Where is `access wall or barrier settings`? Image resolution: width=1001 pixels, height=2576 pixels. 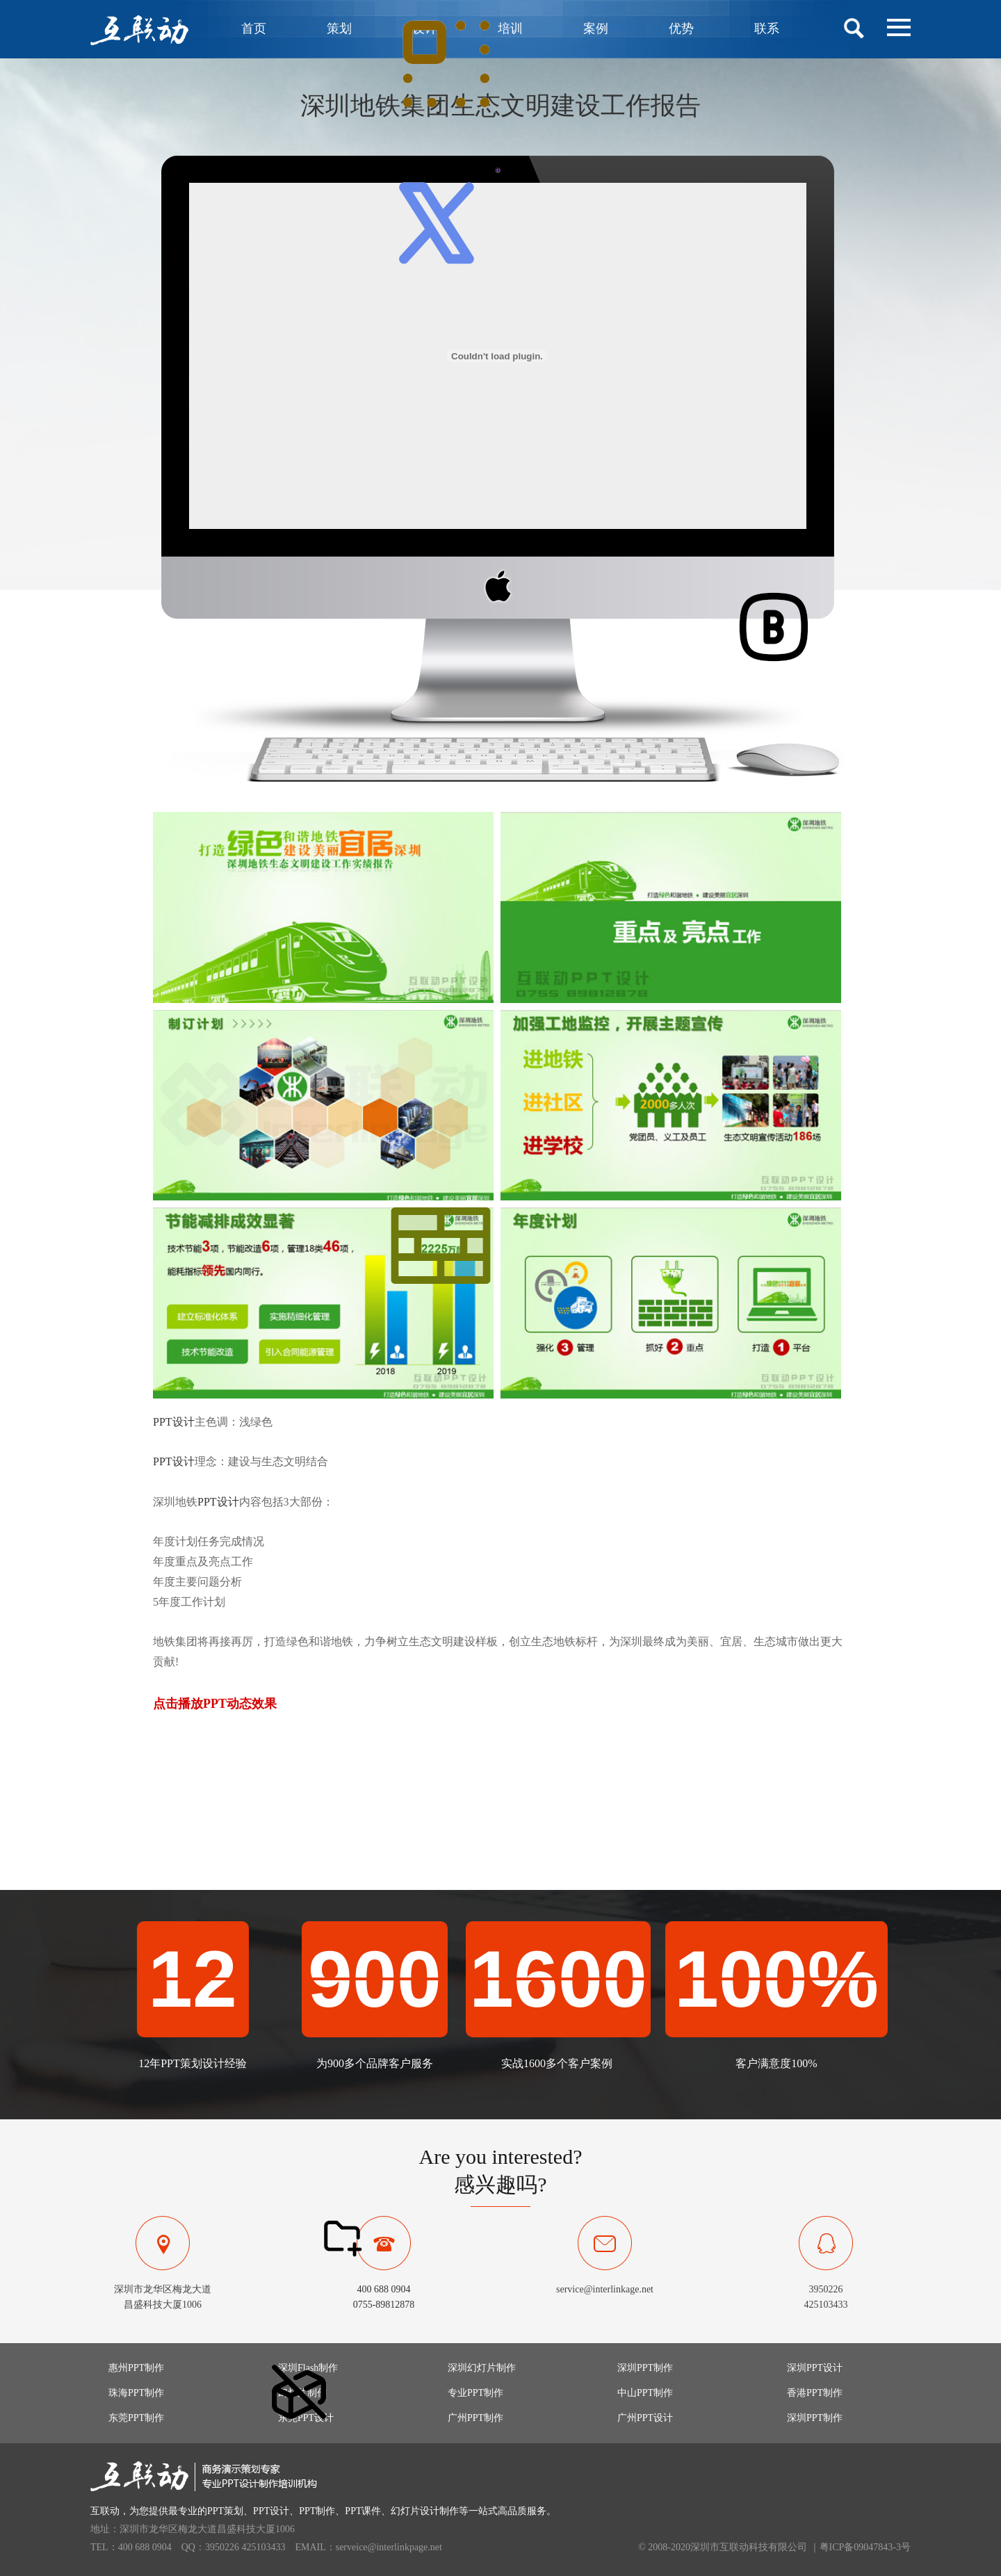
access wall or barrier settings is located at coordinates (441, 1246).